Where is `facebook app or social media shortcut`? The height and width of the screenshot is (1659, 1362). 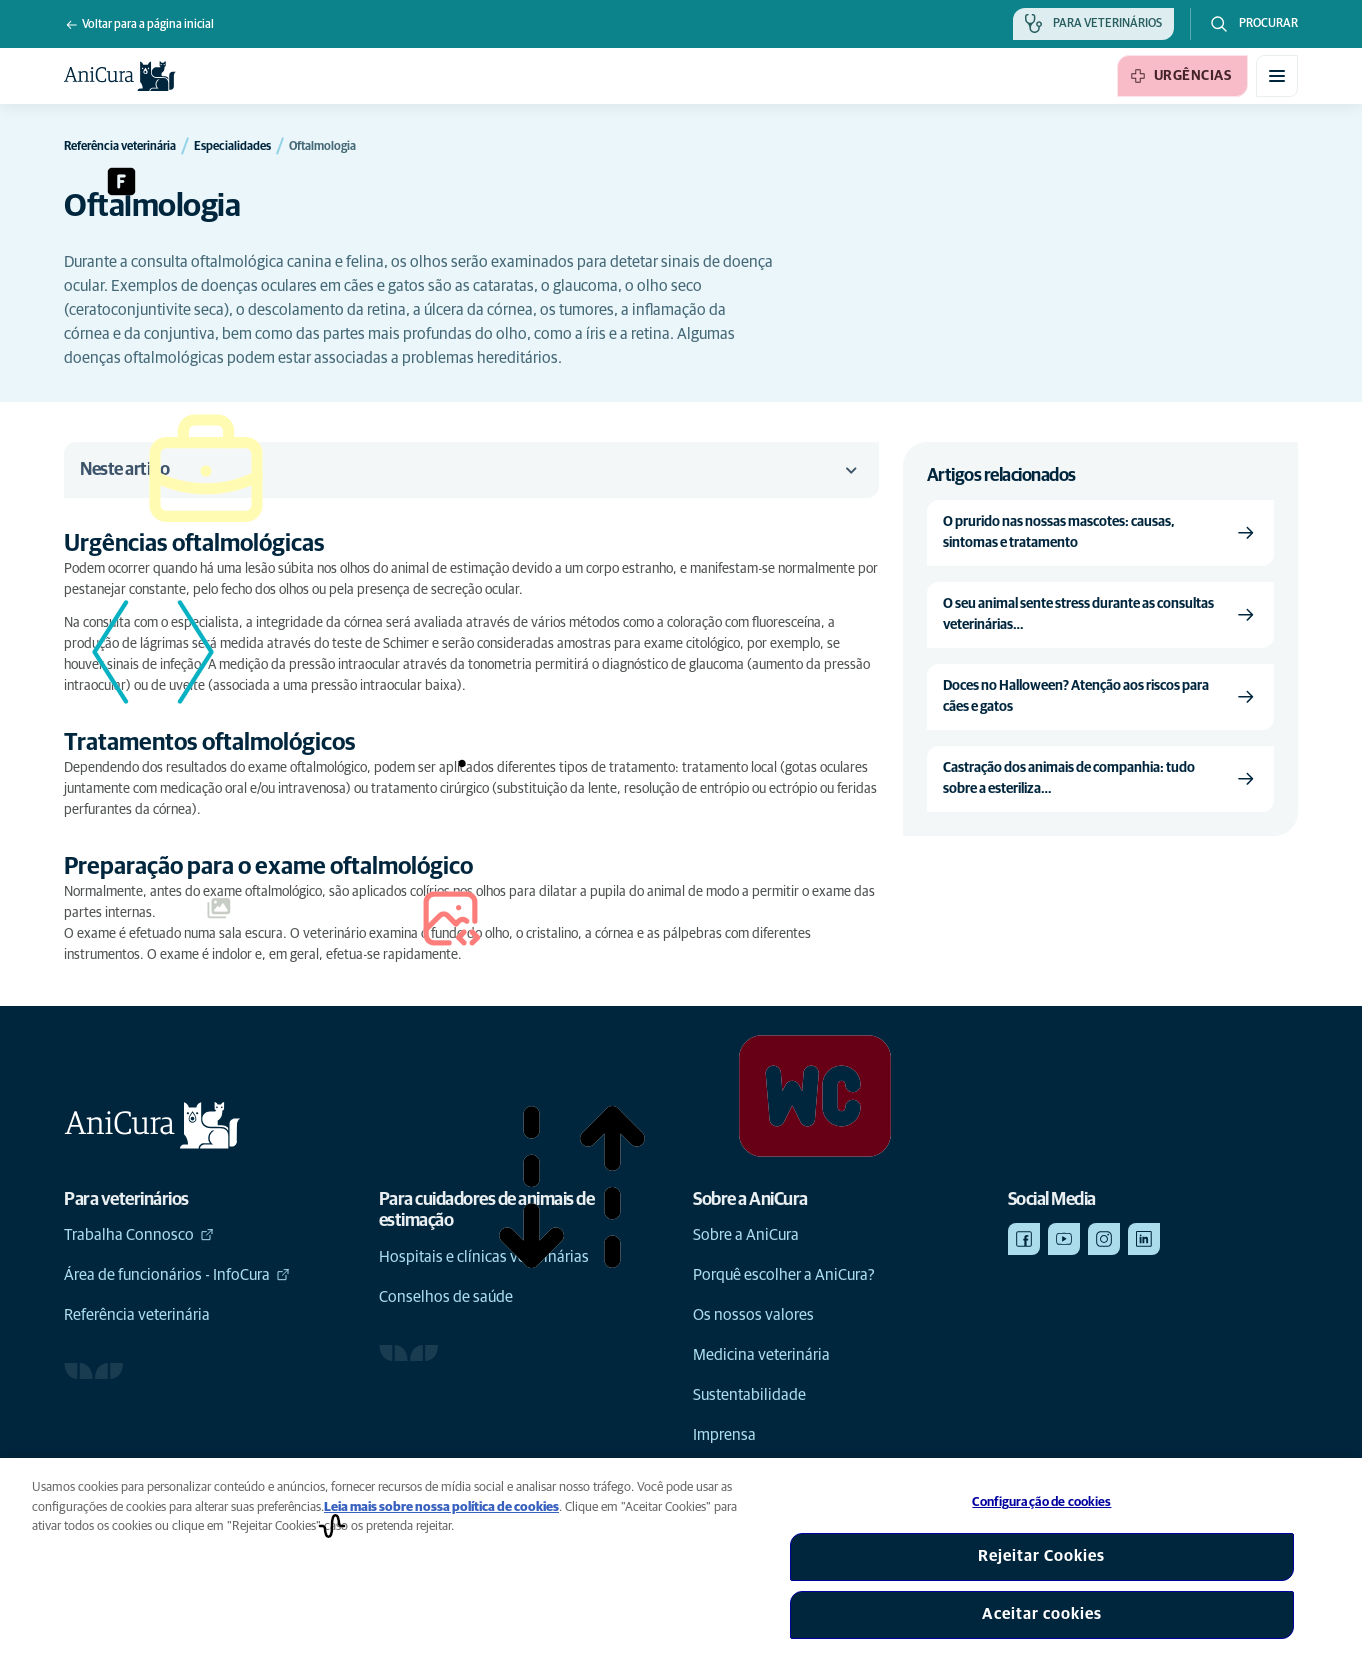 facebook app or social media shortcut is located at coordinates (121, 181).